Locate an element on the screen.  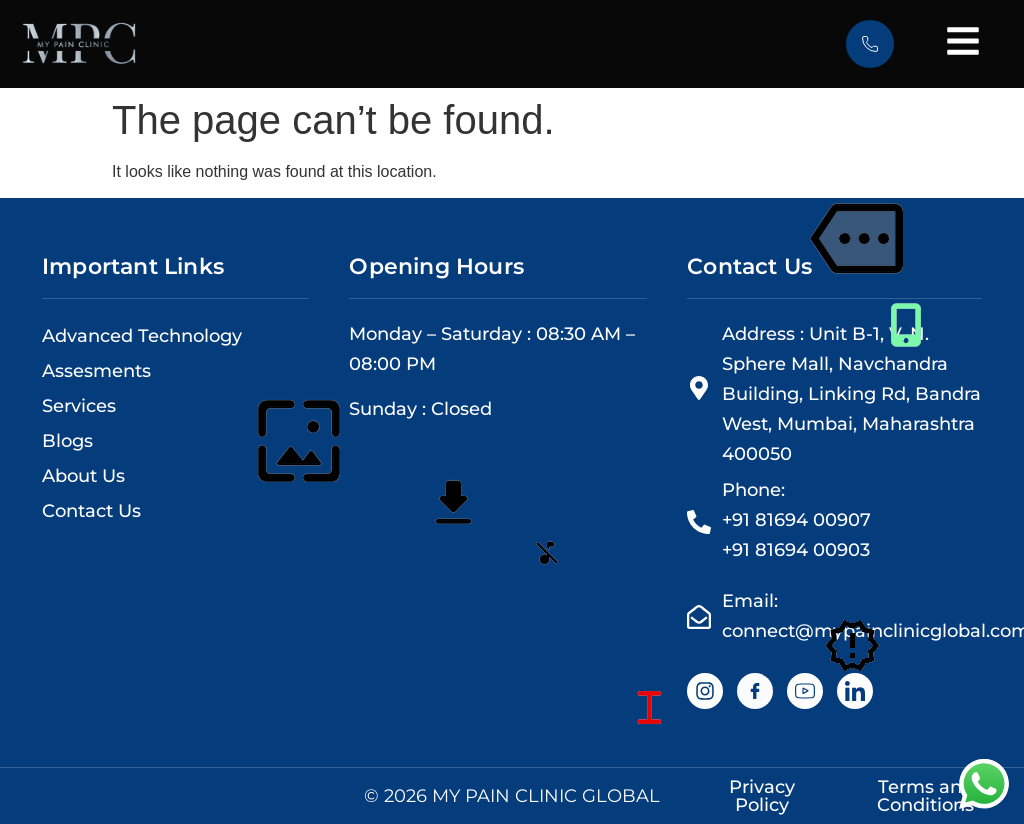
indicates new or recently added content is located at coordinates (852, 645).